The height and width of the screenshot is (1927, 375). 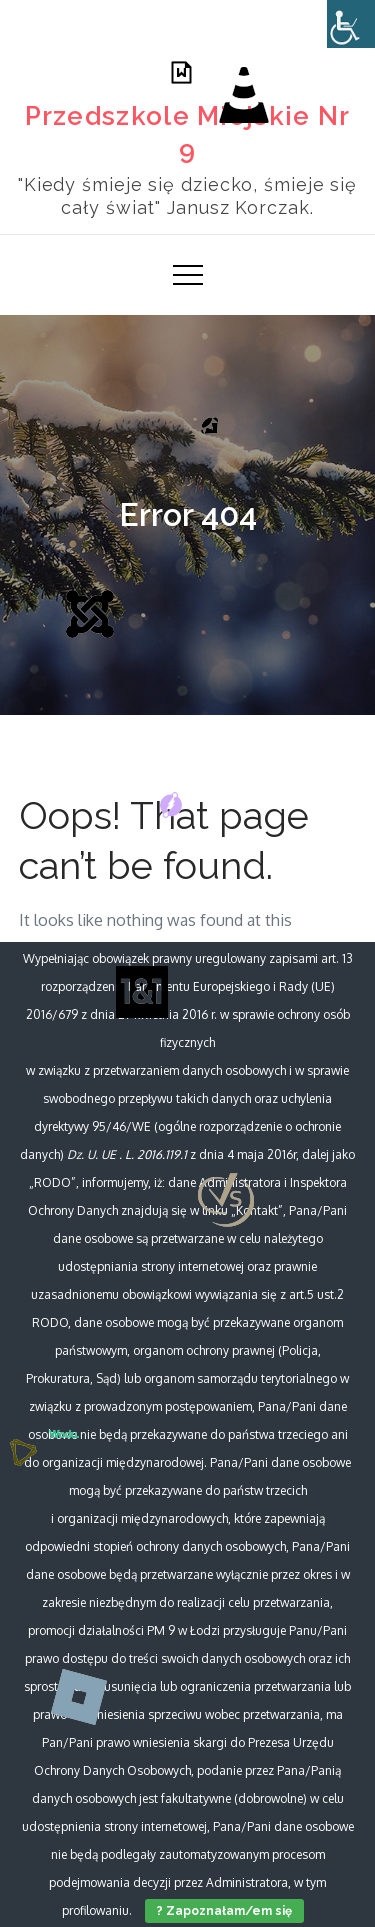 I want to click on codeceptjs testing framework logo, so click(x=226, y=1200).